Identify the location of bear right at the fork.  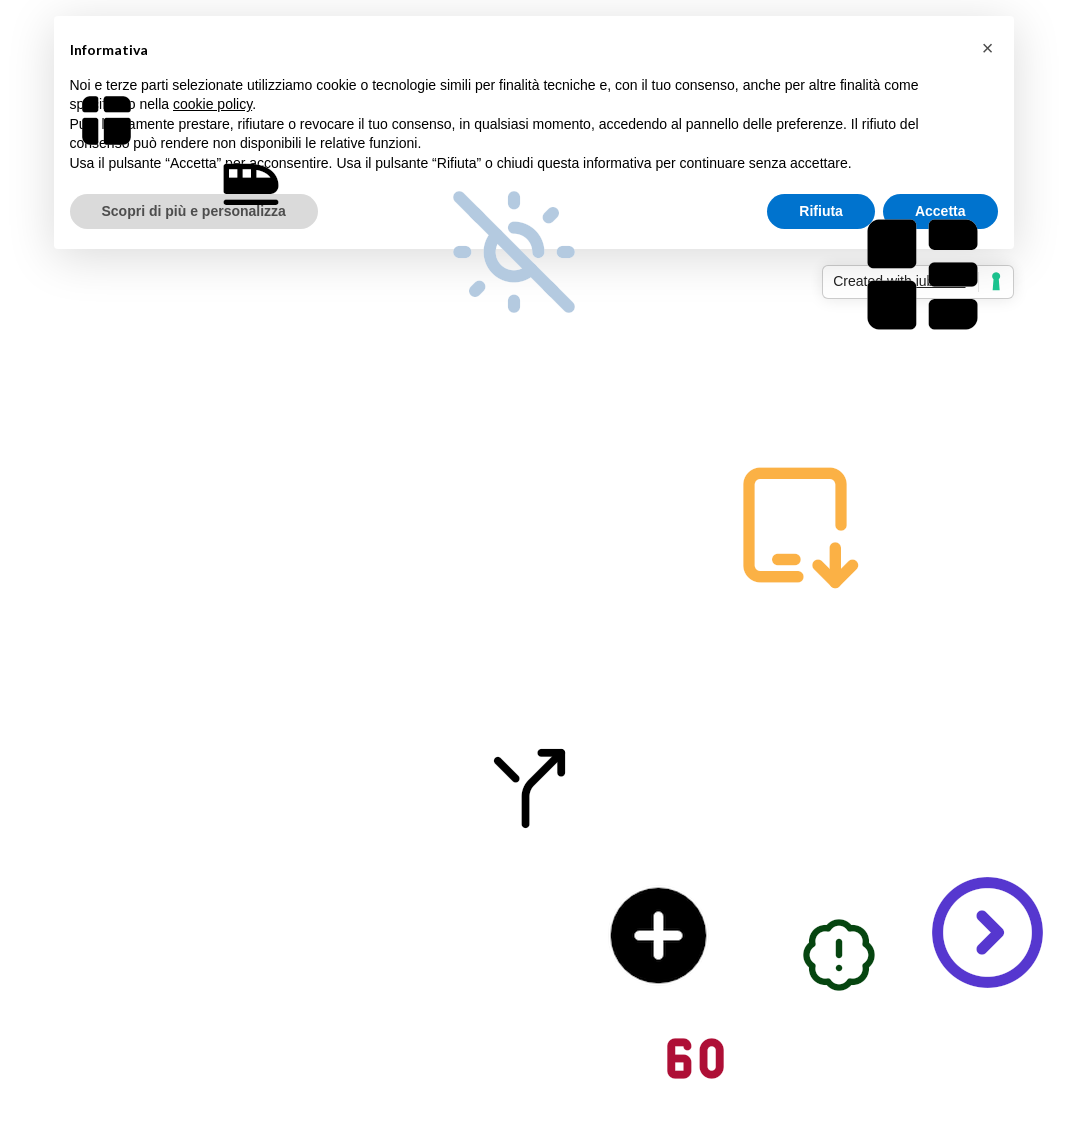
(529, 788).